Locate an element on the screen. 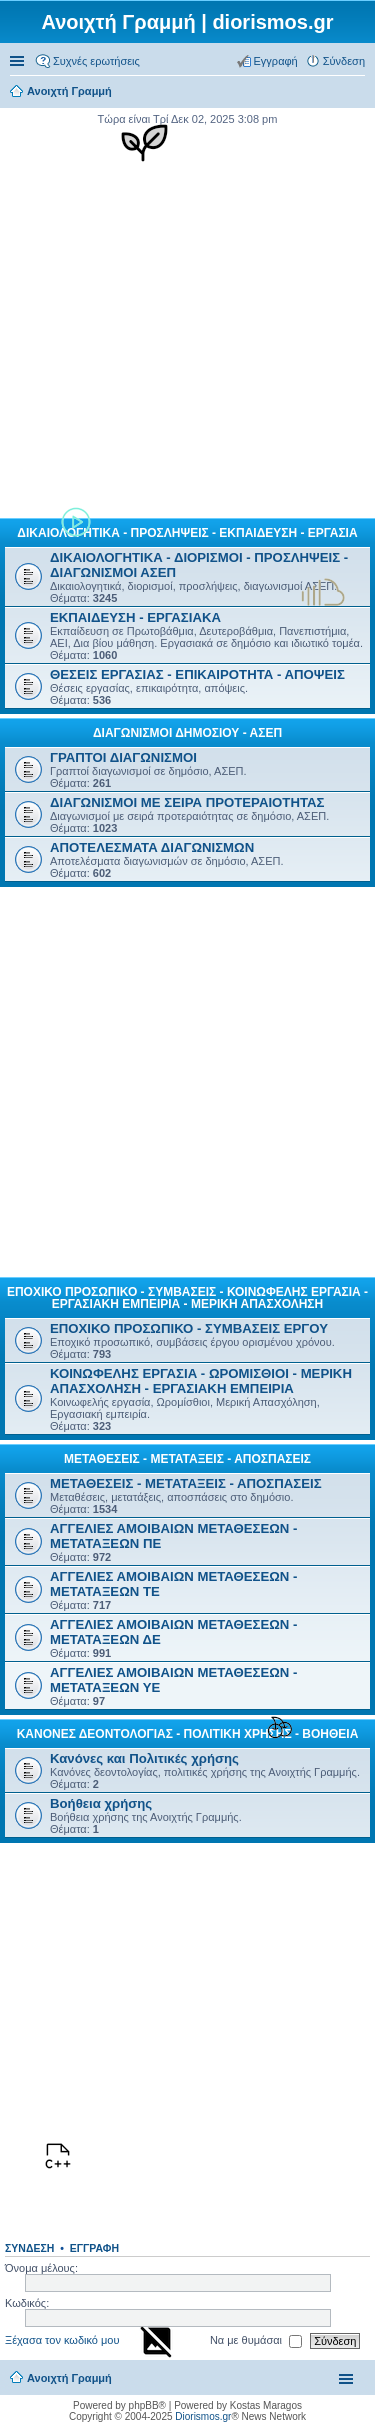 The width and height of the screenshot is (375, 2427). indicates fruit or produce category is located at coordinates (279, 1727).